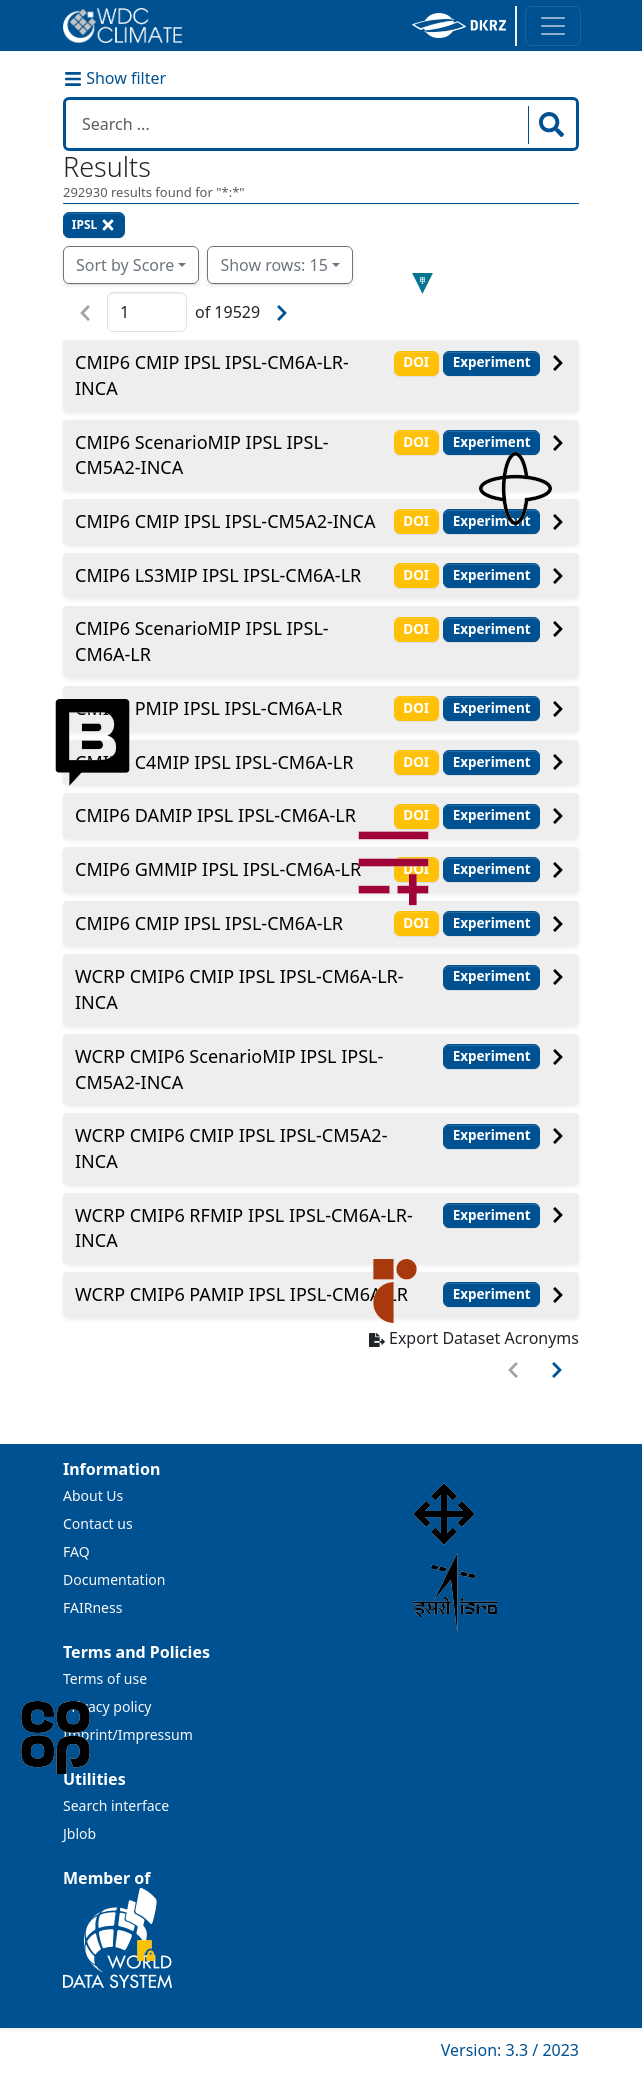 This screenshot has height=2073, width=642. What do you see at coordinates (444, 1514) in the screenshot?
I see `drag to reposition element` at bounding box center [444, 1514].